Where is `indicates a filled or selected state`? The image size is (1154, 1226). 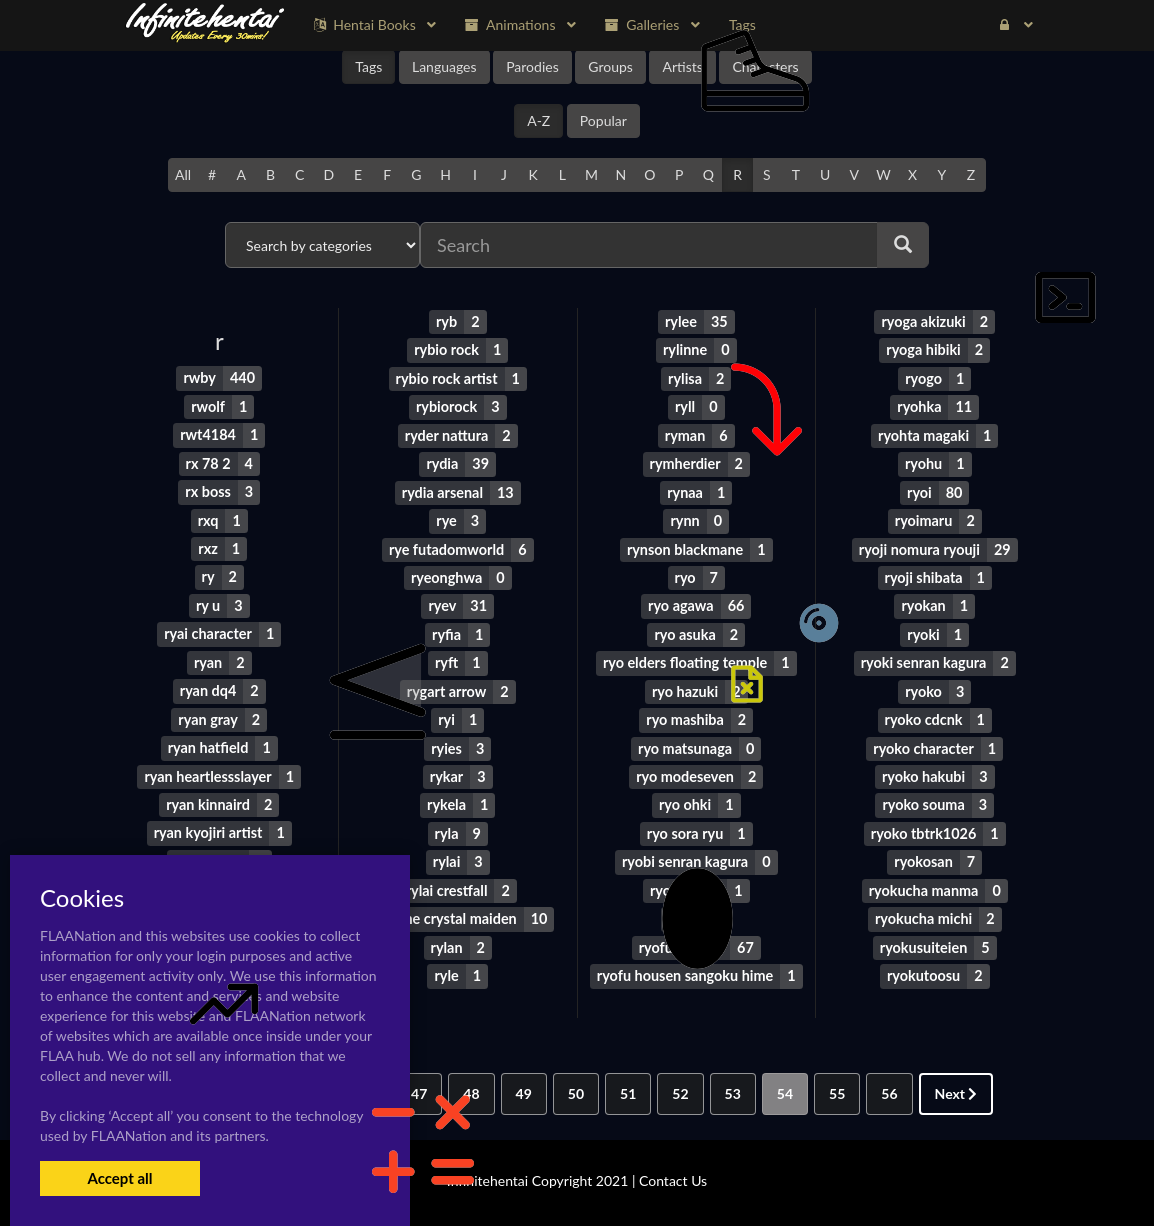
indicates a filled or selected state is located at coordinates (697, 918).